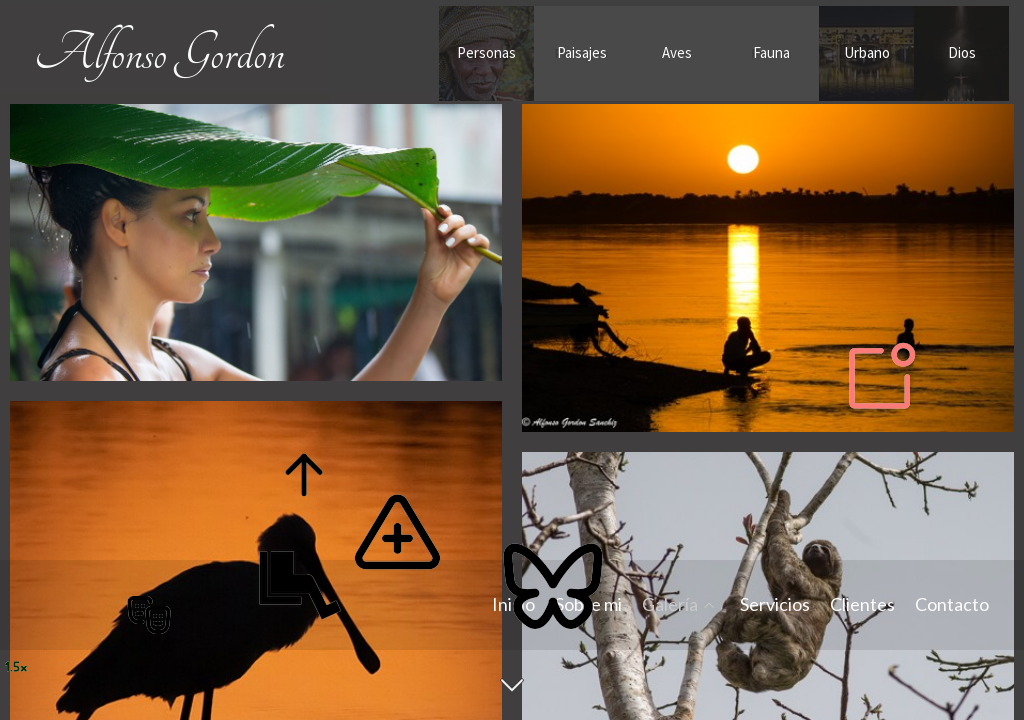 Image resolution: width=1024 pixels, height=720 pixels. Describe the element at coordinates (397, 534) in the screenshot. I see `add a new warning or alert` at that location.